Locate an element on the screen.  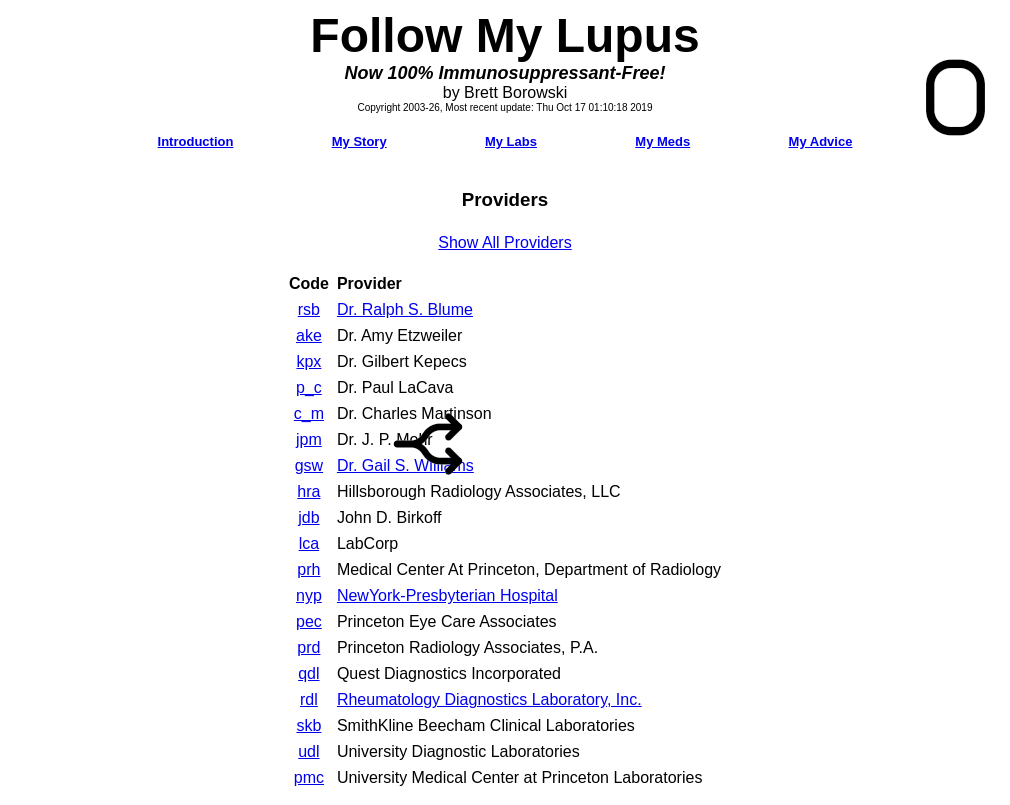
the letter "o" character or text indicator is located at coordinates (955, 97).